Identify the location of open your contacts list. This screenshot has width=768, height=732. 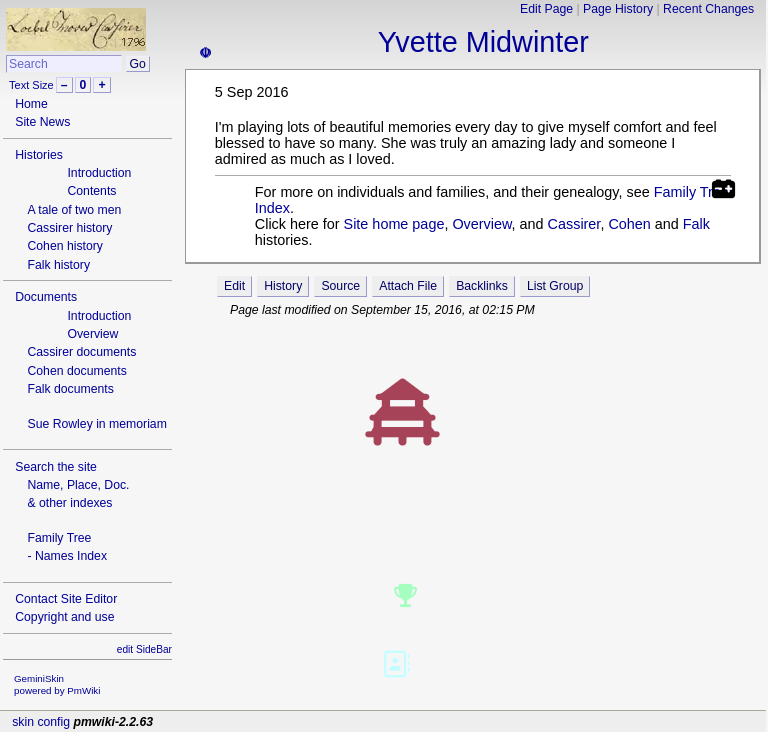
(396, 664).